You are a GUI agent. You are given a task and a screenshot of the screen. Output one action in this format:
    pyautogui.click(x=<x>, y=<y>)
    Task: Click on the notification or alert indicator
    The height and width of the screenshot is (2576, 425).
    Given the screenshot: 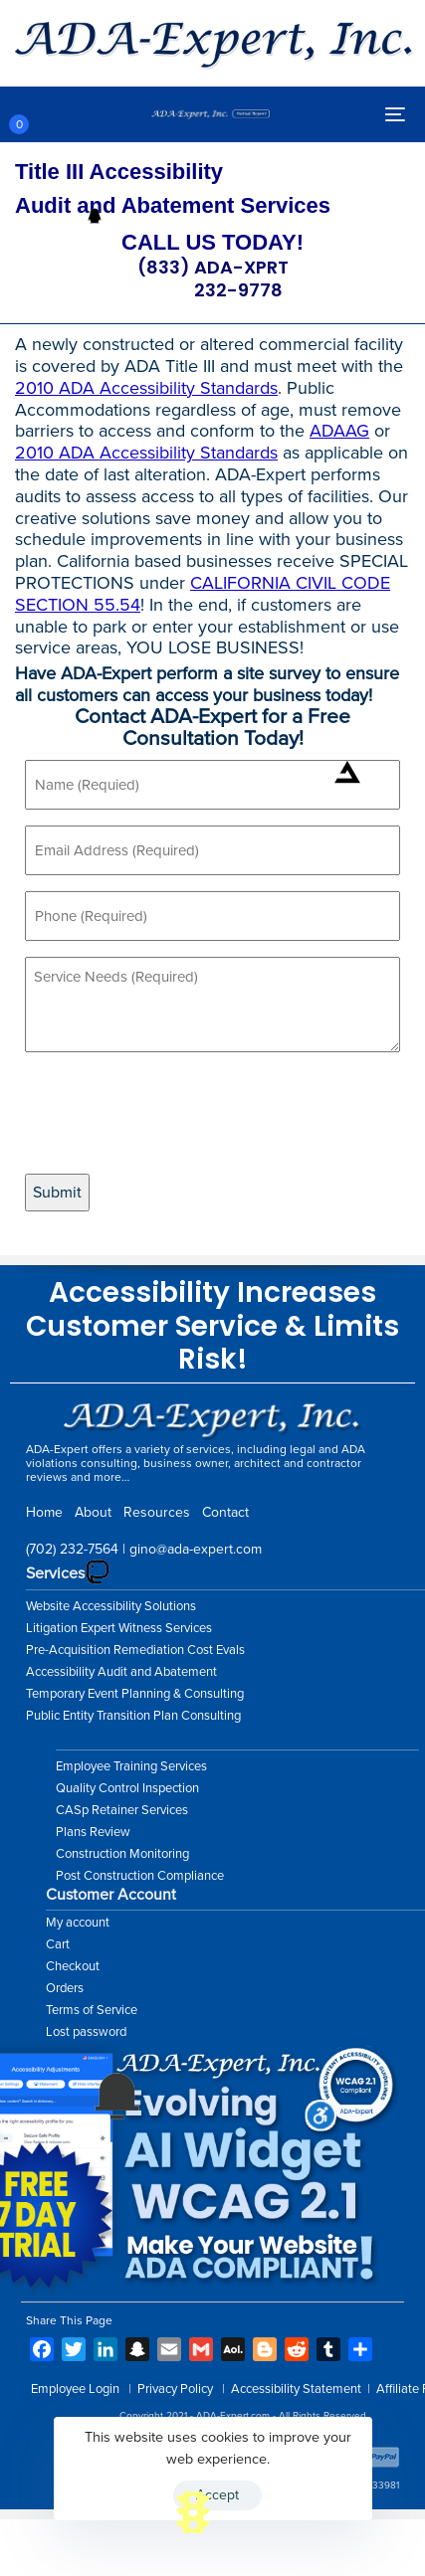 What is the action you would take?
    pyautogui.click(x=116, y=2095)
    